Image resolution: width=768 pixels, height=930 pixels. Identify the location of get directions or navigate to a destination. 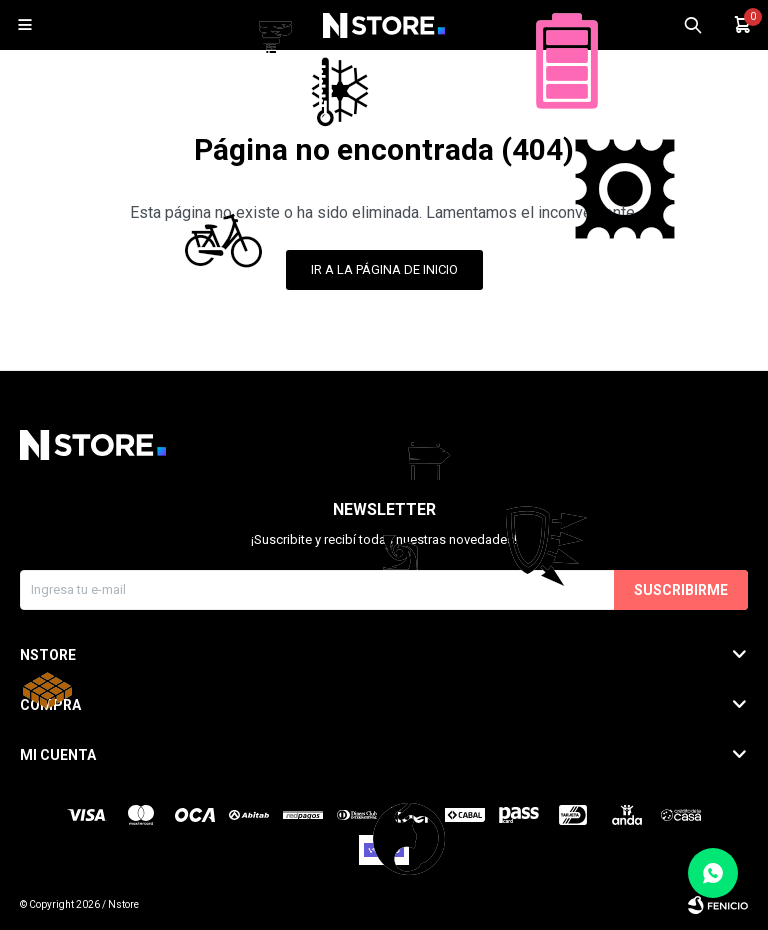
(429, 459).